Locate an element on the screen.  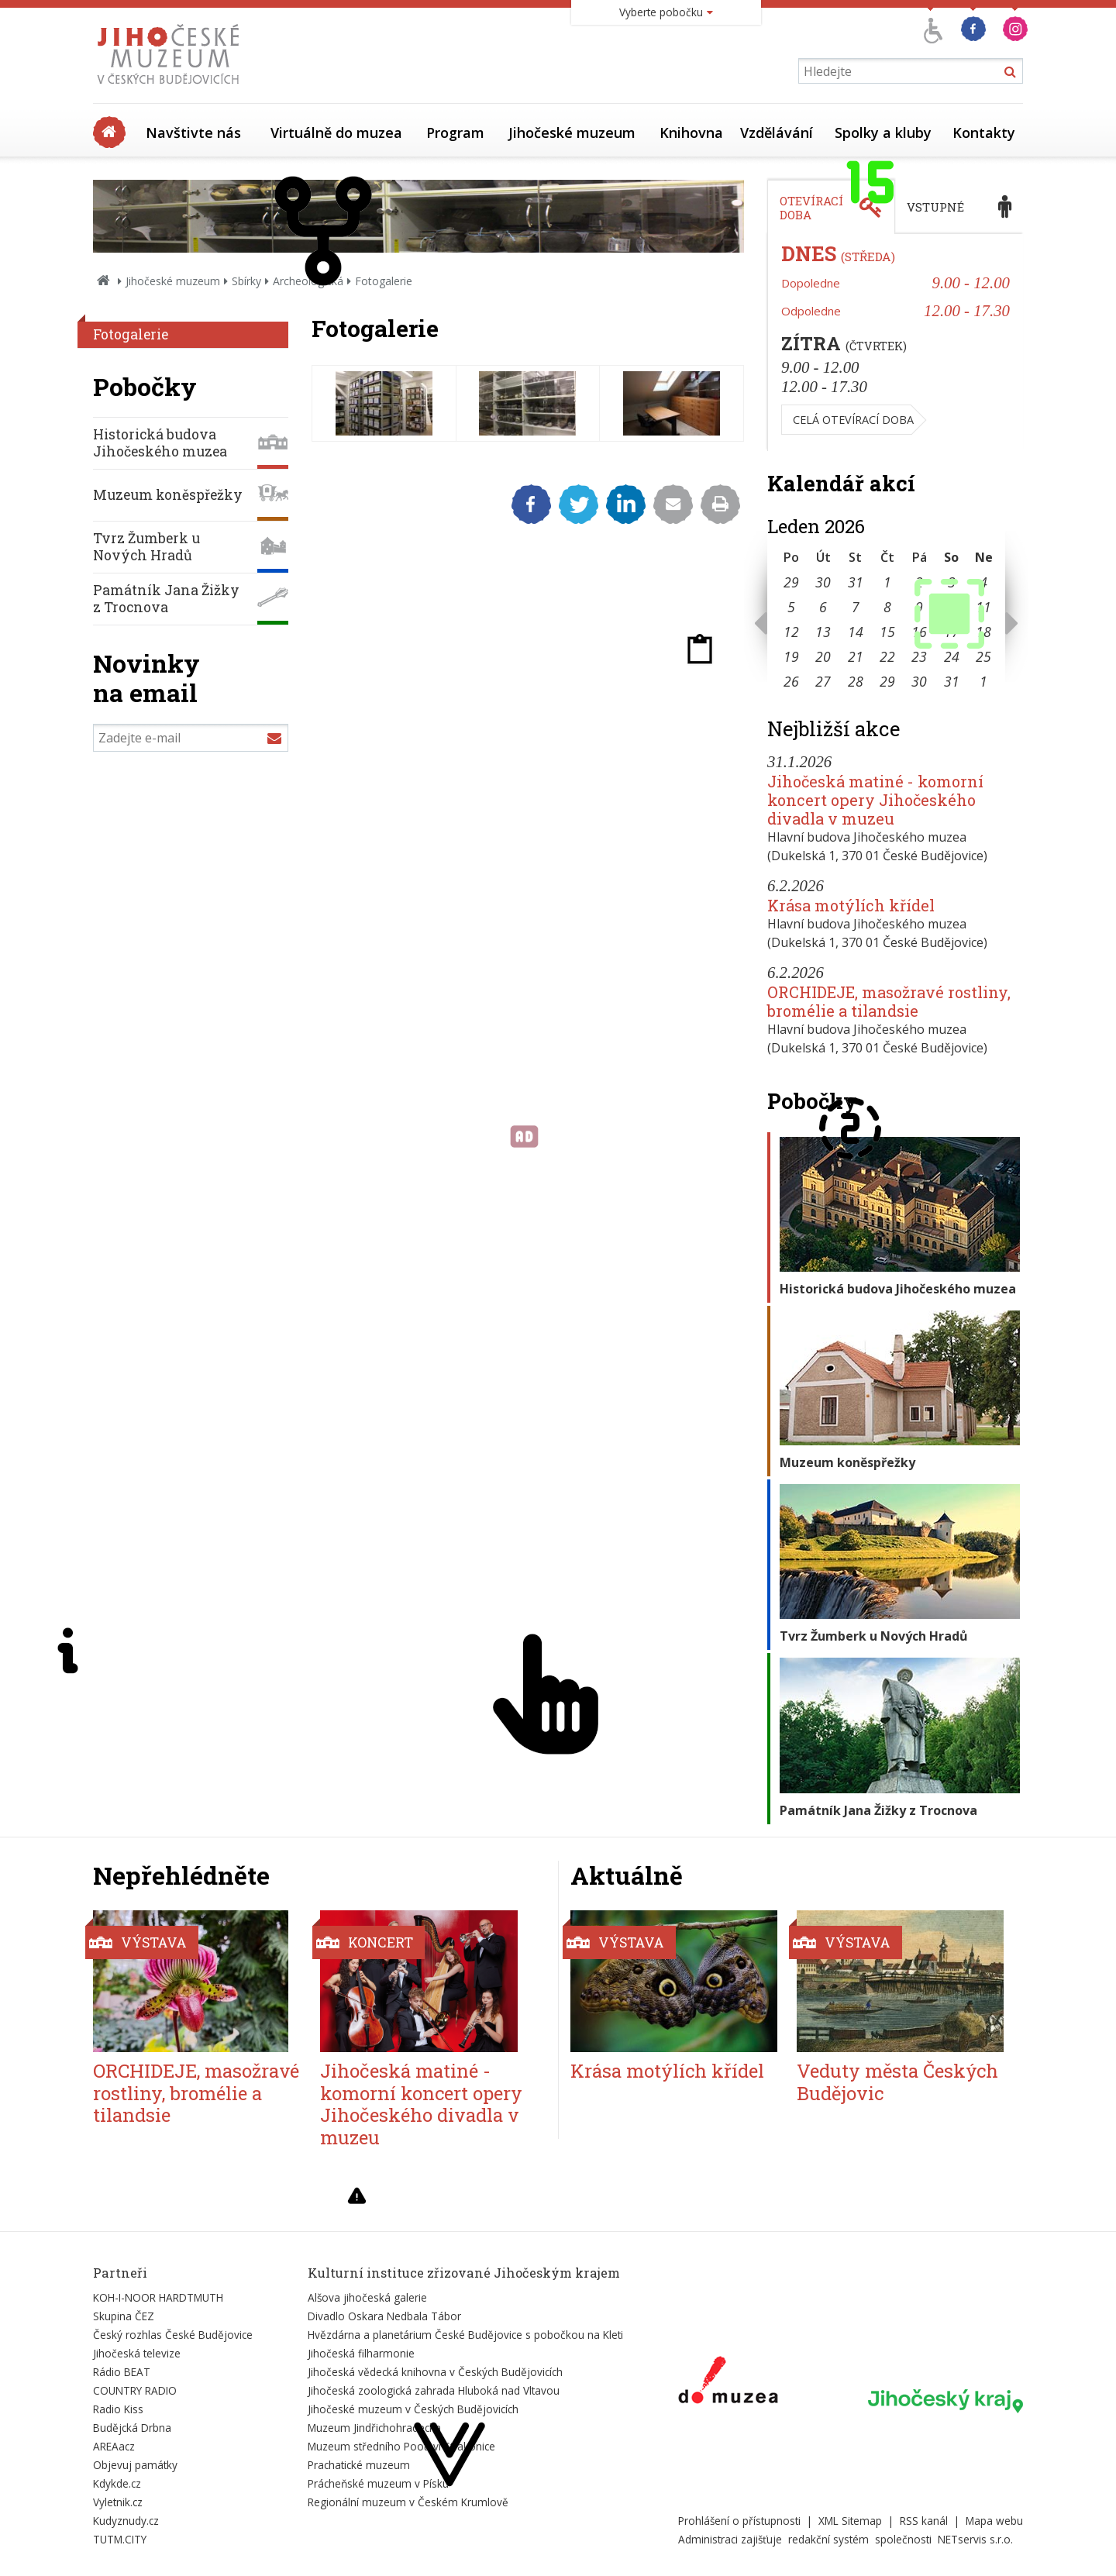
tap or click to select is located at coordinates (546, 1694).